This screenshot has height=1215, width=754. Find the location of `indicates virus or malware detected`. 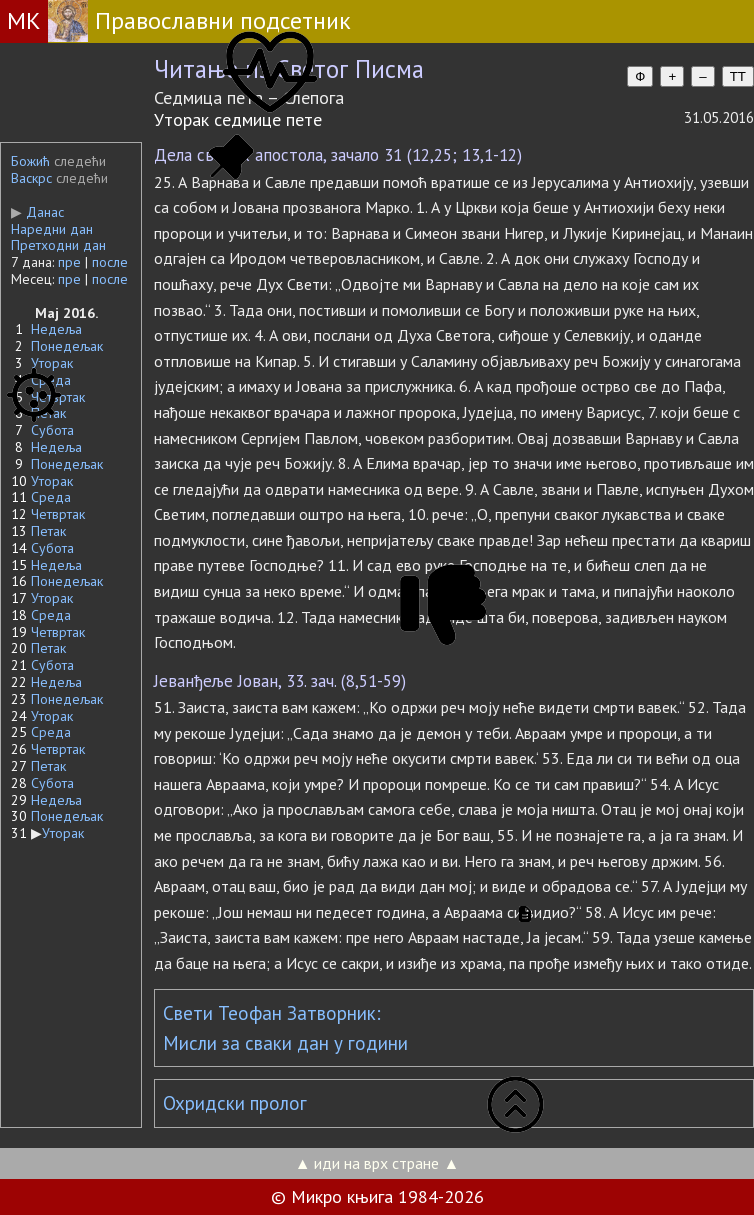

indicates virus or malware detected is located at coordinates (34, 395).